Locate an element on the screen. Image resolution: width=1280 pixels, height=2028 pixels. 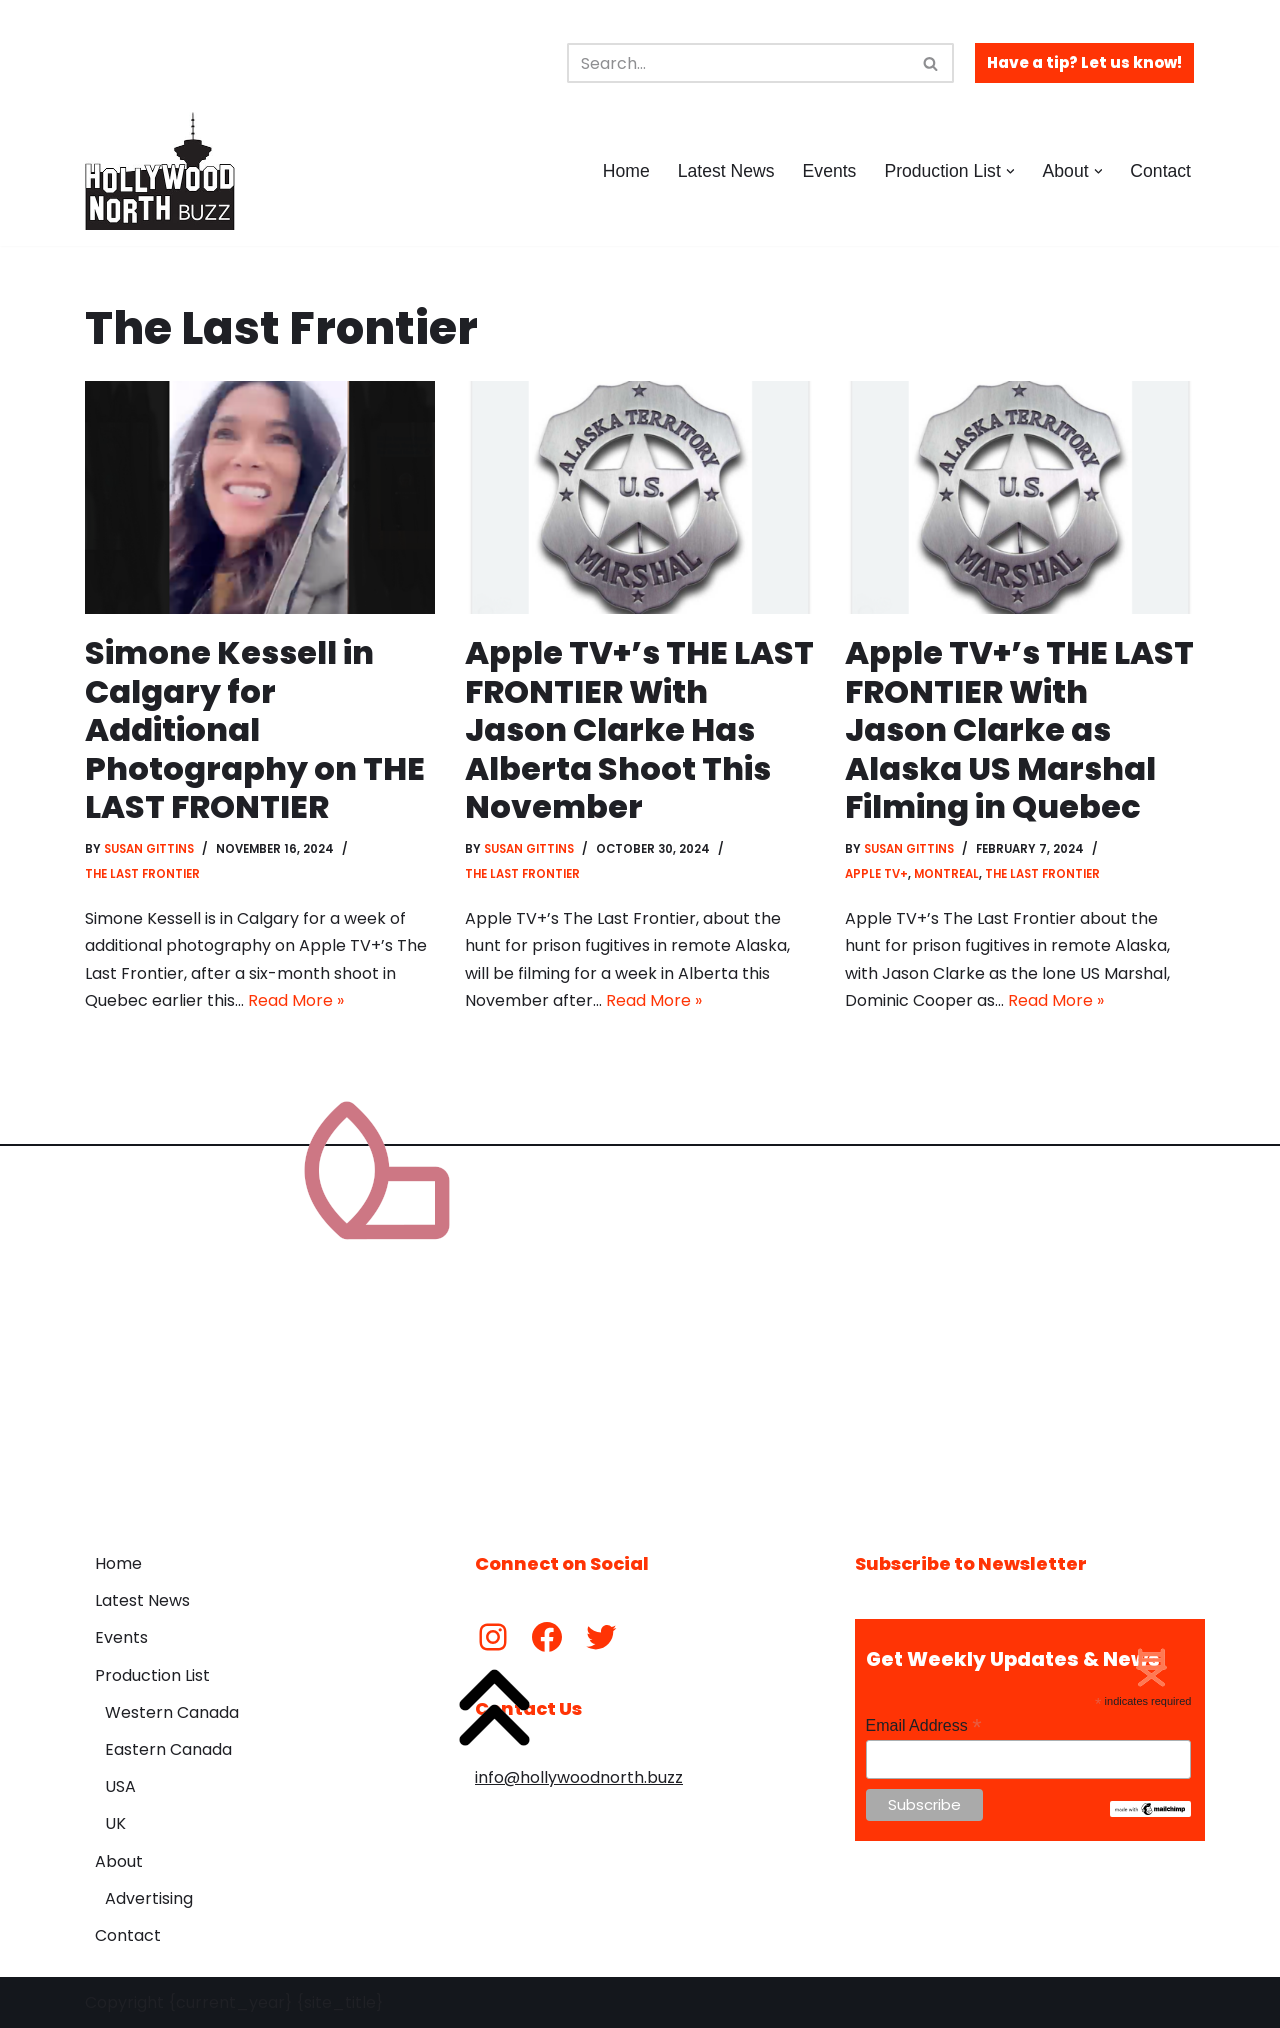
open snapseed photo editor is located at coordinates (377, 1174).